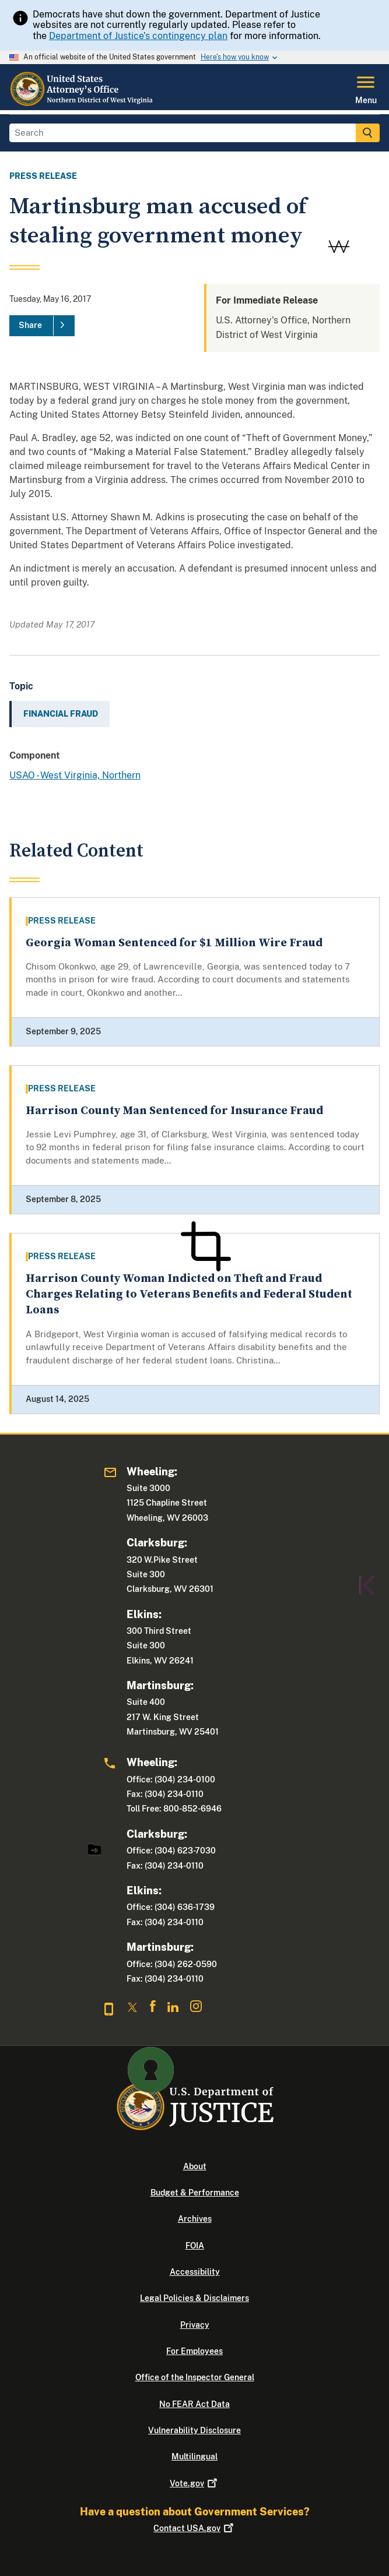 The image size is (389, 2576). I want to click on access a linked submodule or external repository, so click(94, 1849).